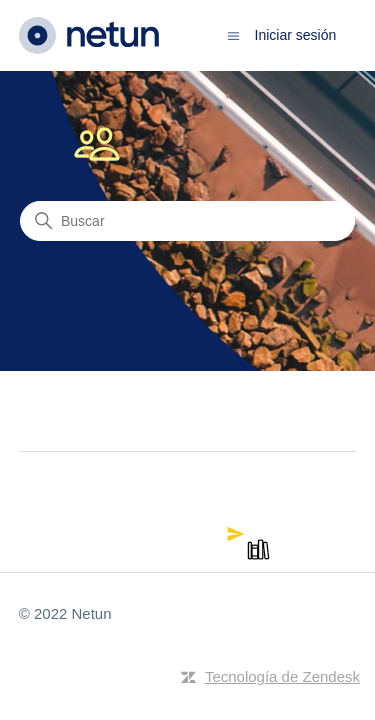 This screenshot has width=375, height=720. Describe the element at coordinates (258, 549) in the screenshot. I see `access your library or collection` at that location.